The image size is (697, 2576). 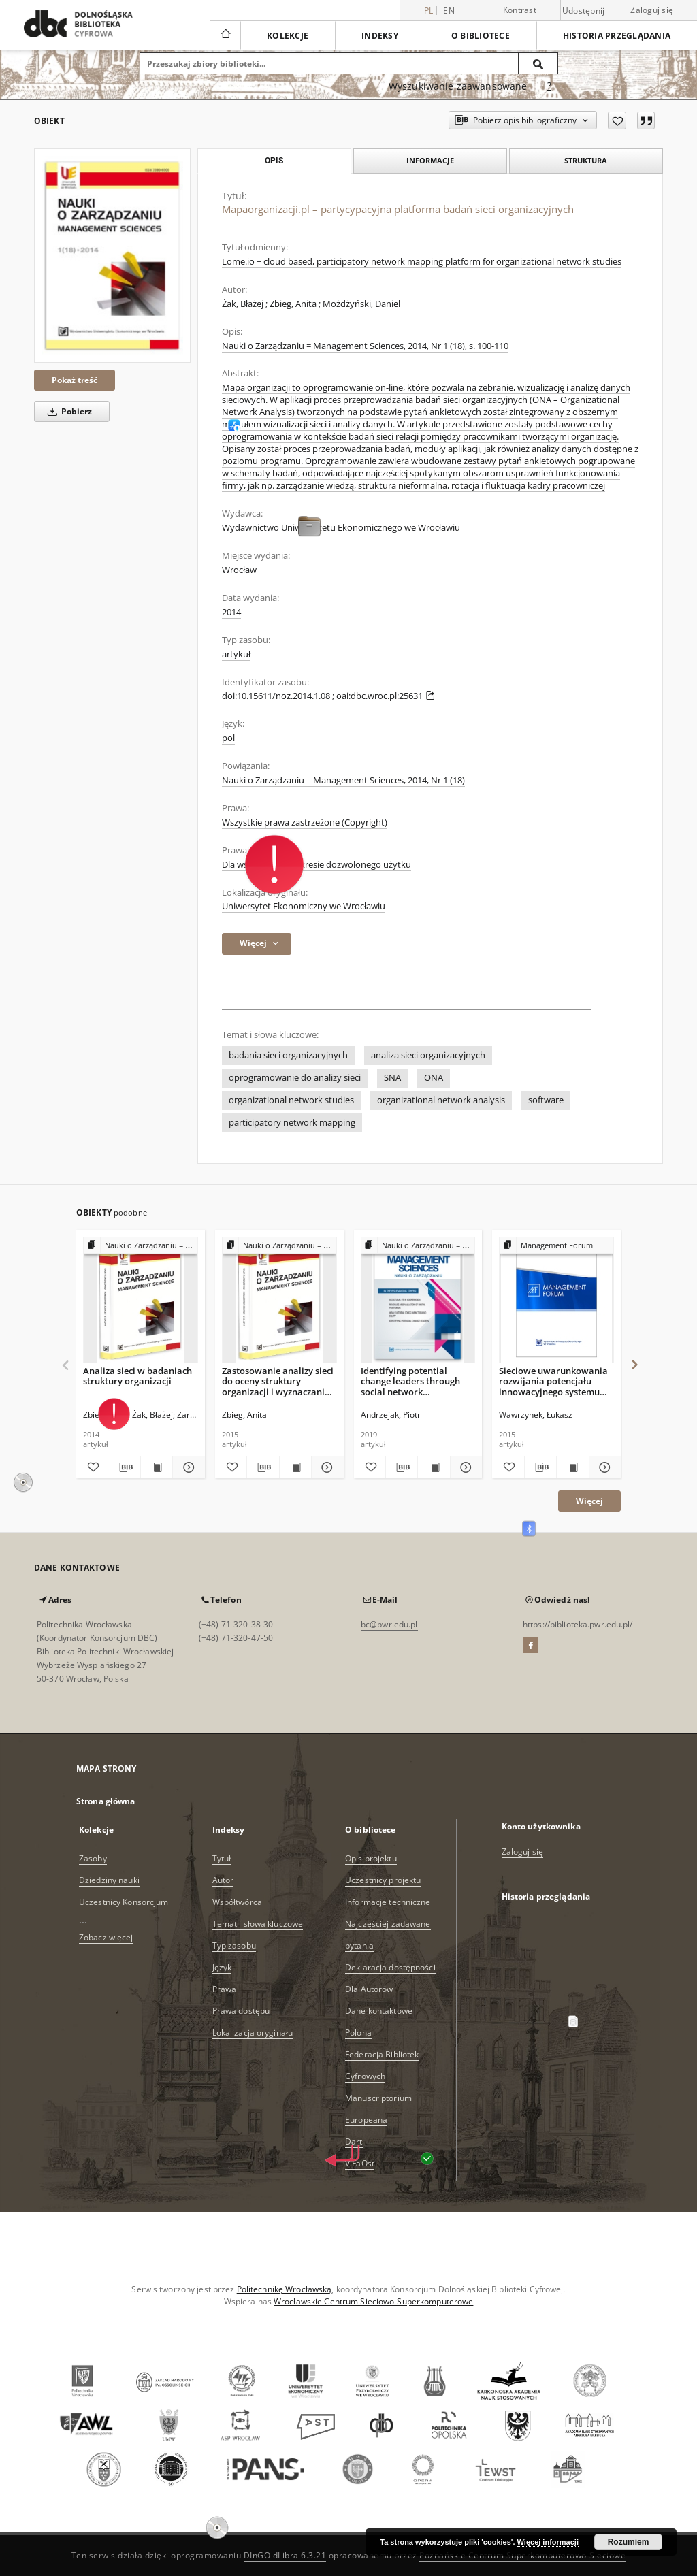 I want to click on open the file manager, so click(x=309, y=525).